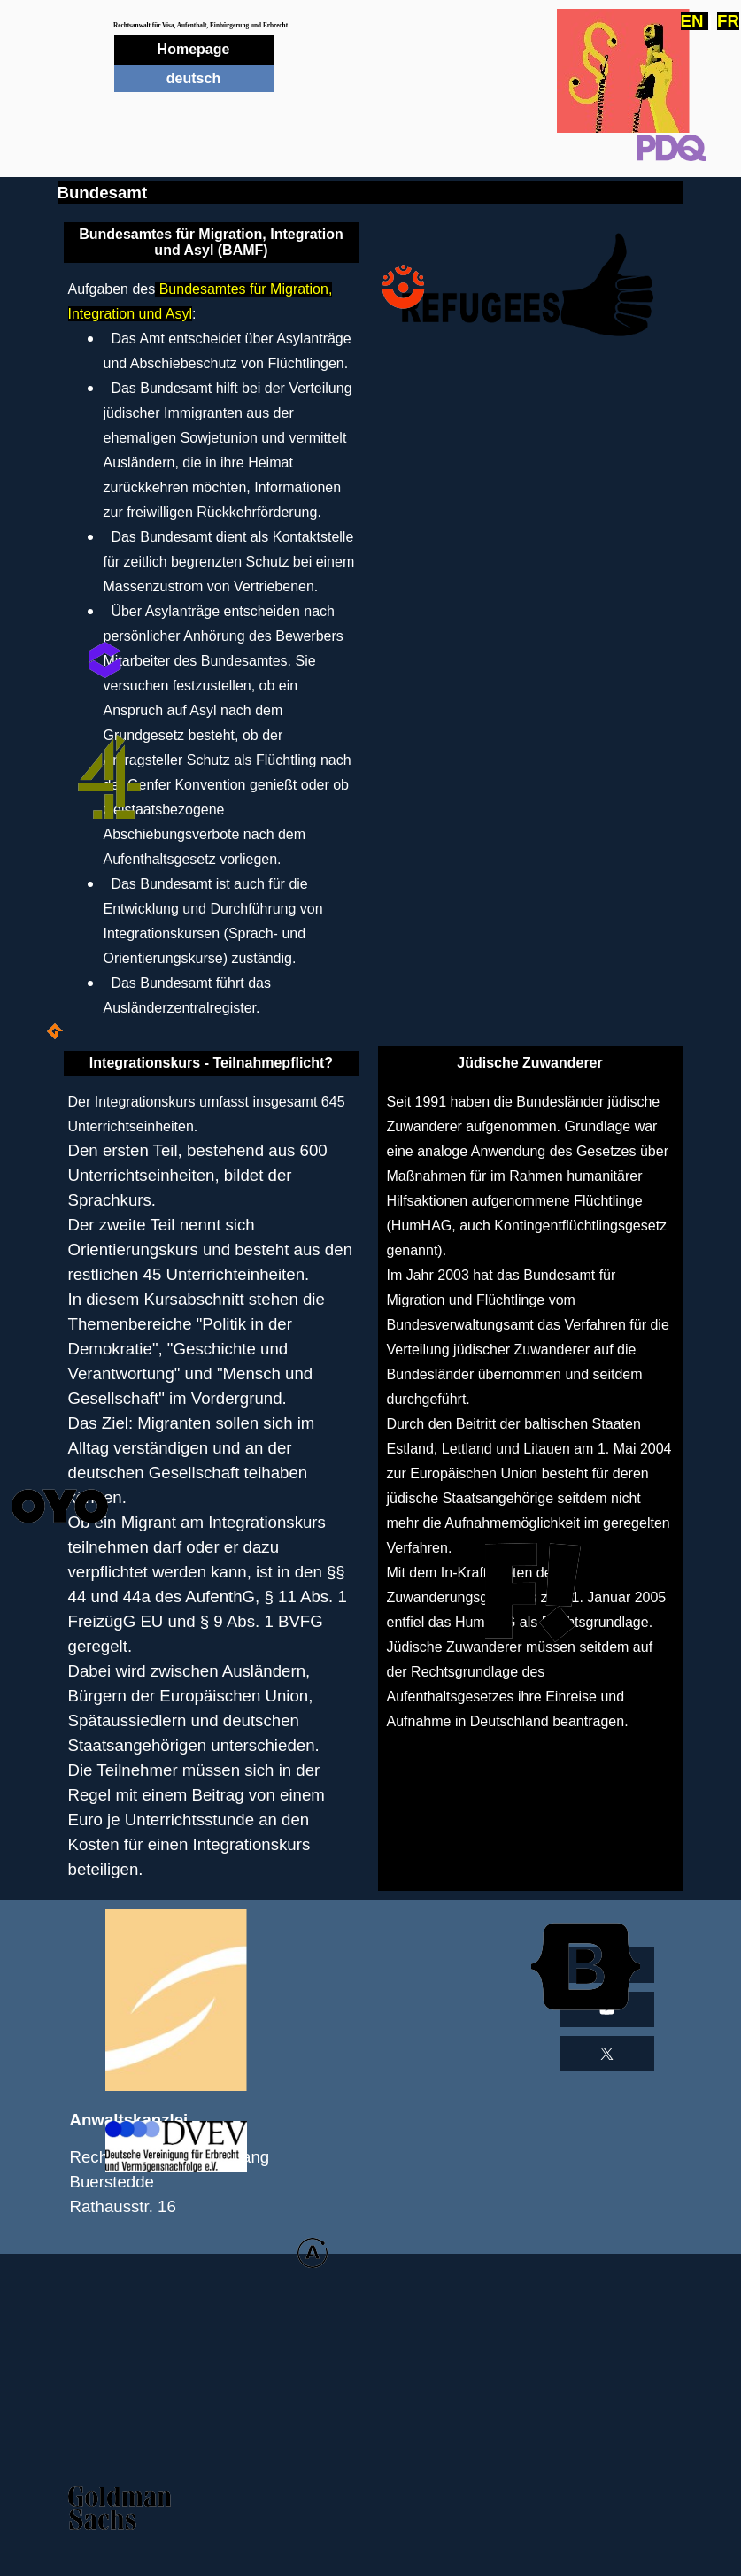 Image resolution: width=741 pixels, height=2576 pixels. What do you see at coordinates (55, 1031) in the screenshot?
I see `open GameMaker game development software` at bounding box center [55, 1031].